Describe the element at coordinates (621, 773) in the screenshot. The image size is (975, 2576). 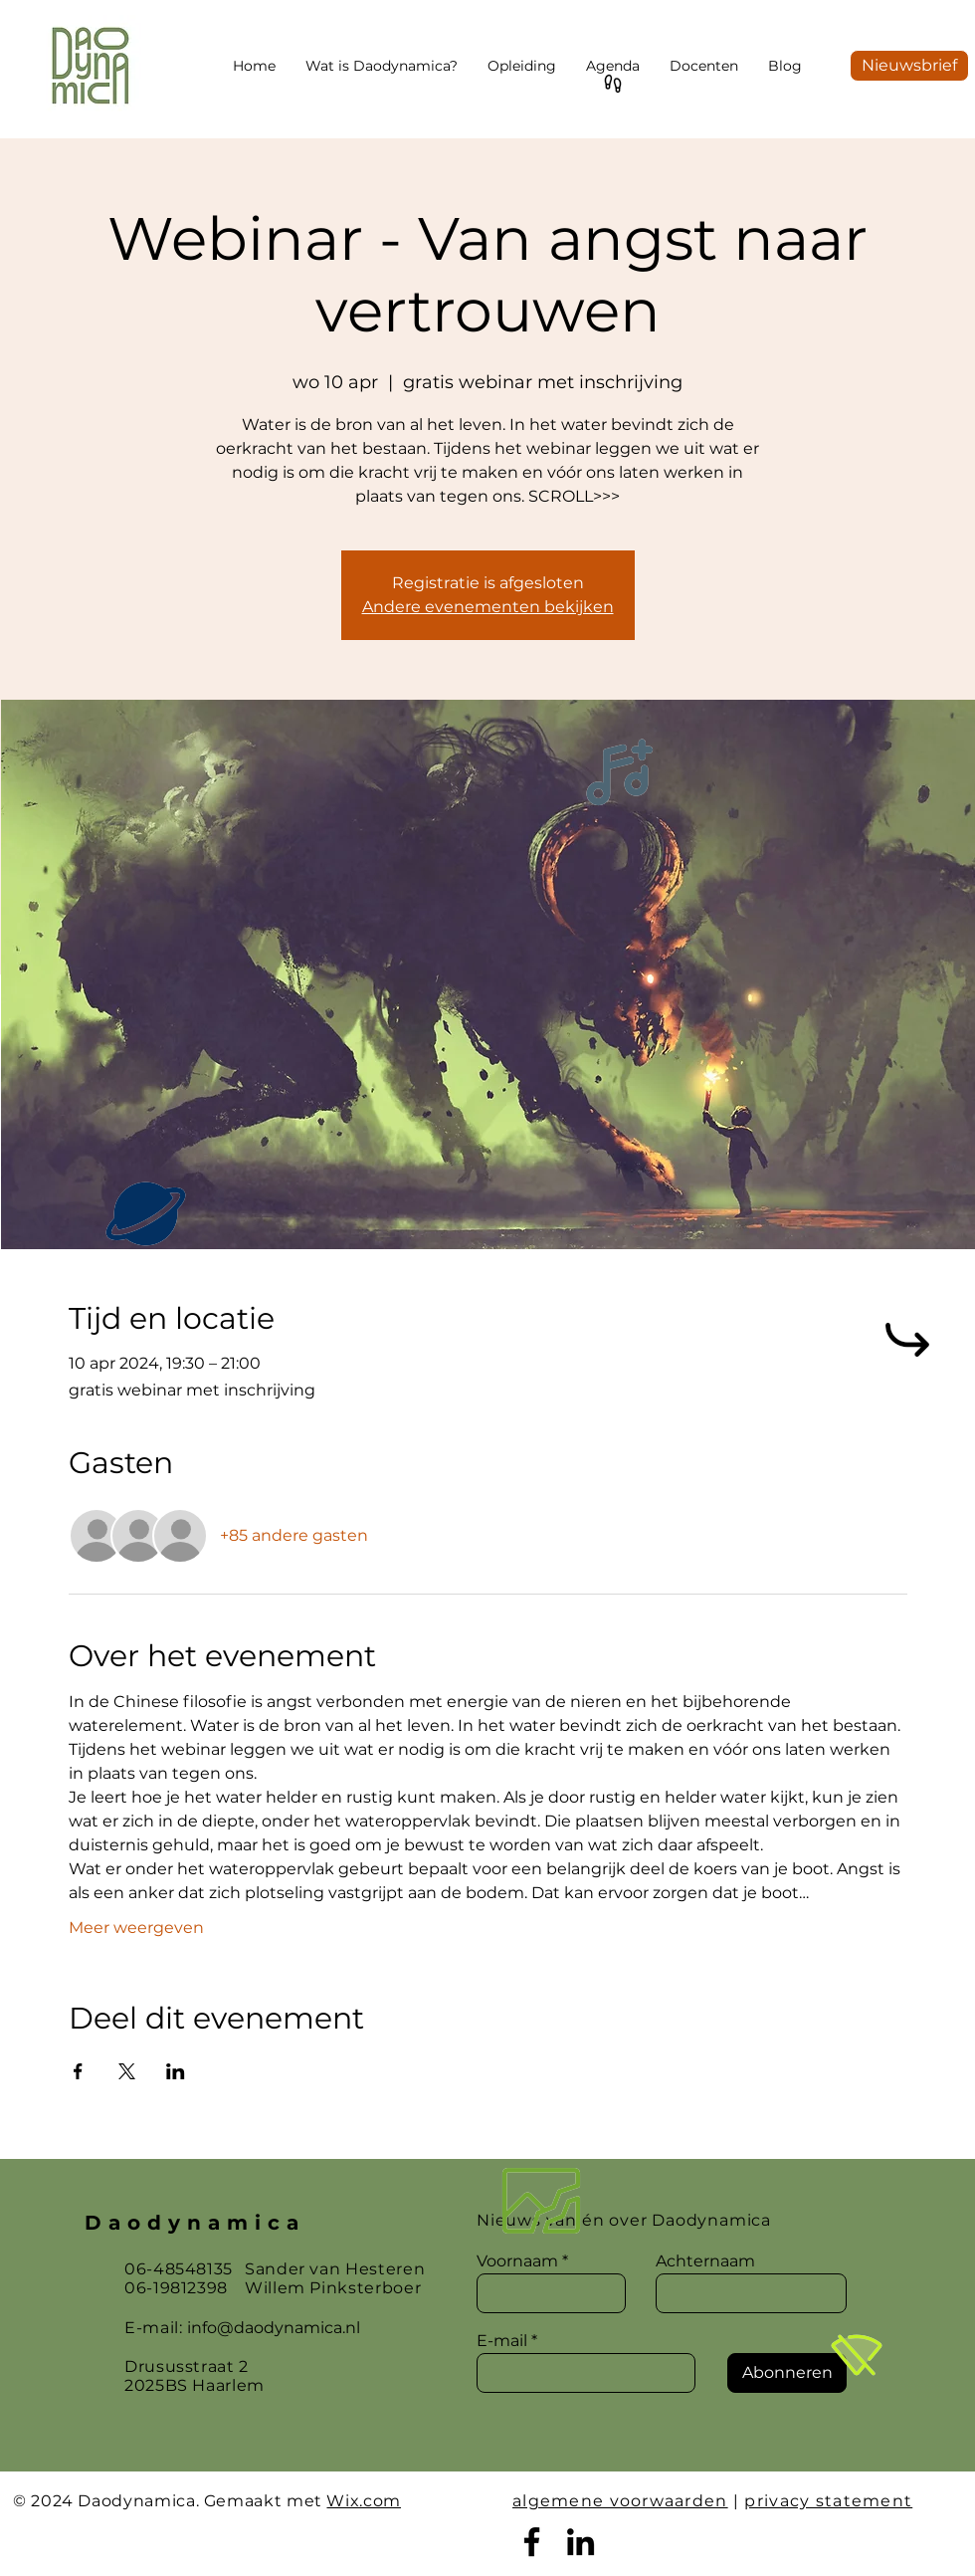
I see `add a new song to playlist` at that location.